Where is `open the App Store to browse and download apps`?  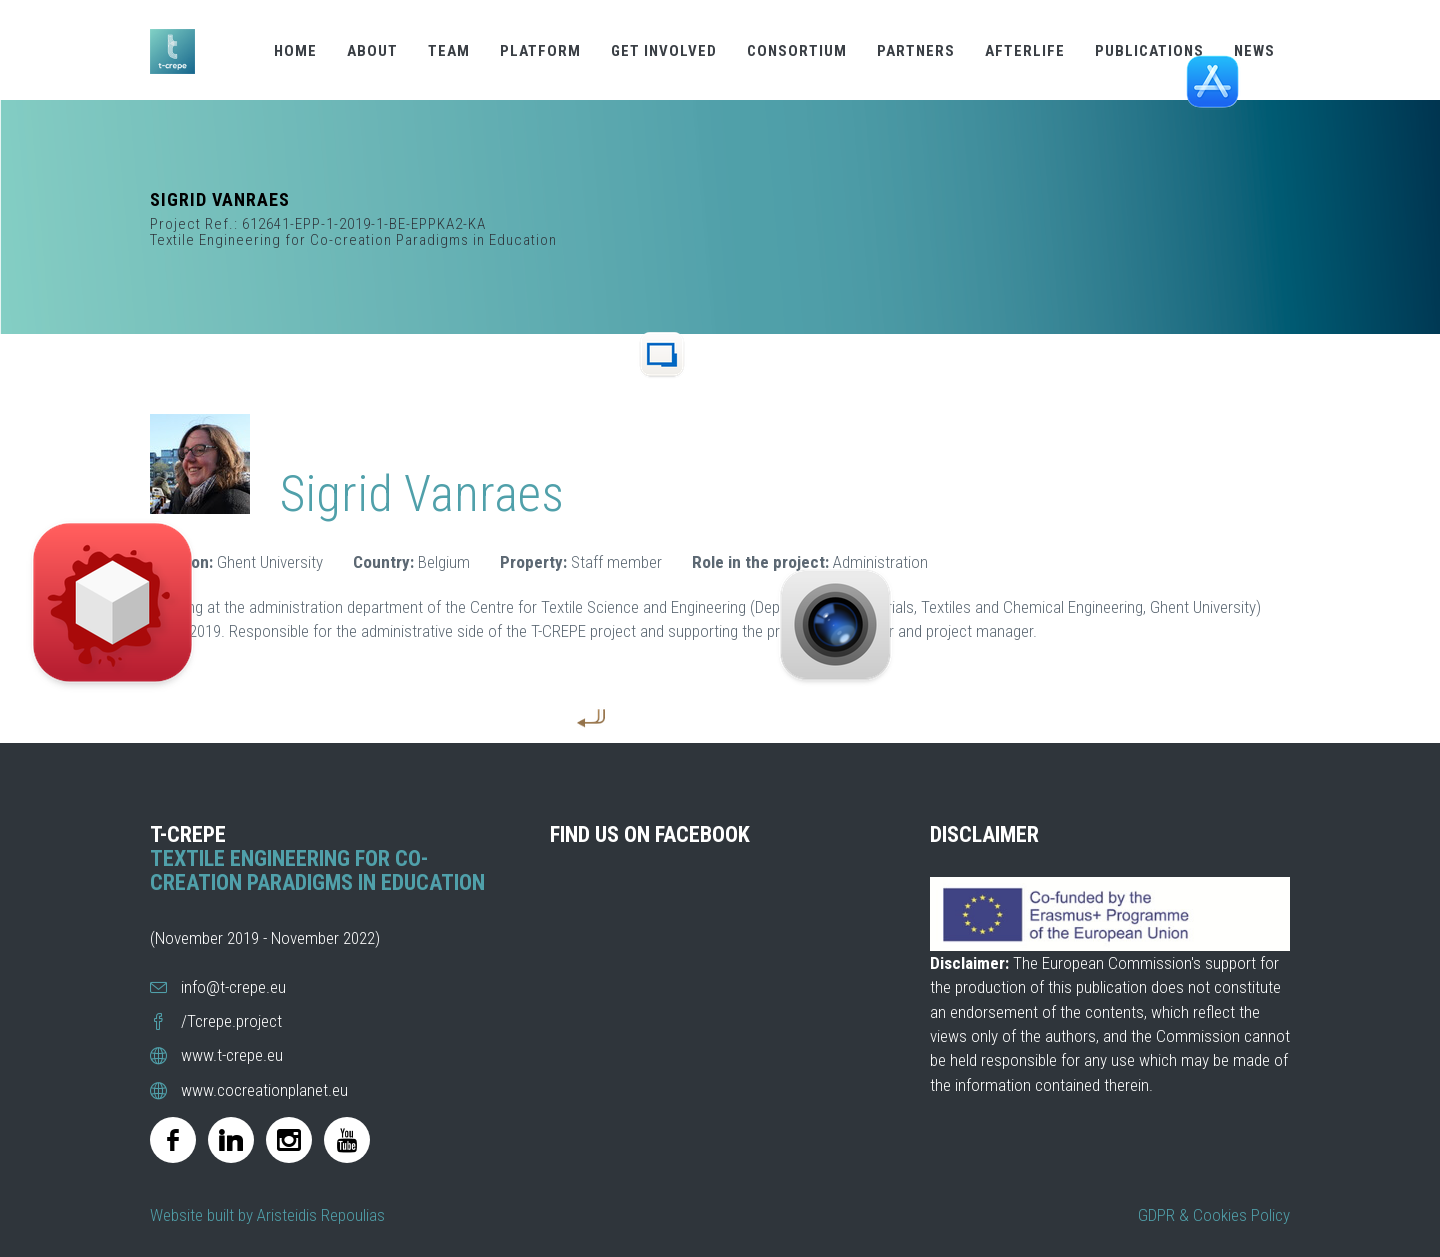 open the App Store to browse and download apps is located at coordinates (1212, 81).